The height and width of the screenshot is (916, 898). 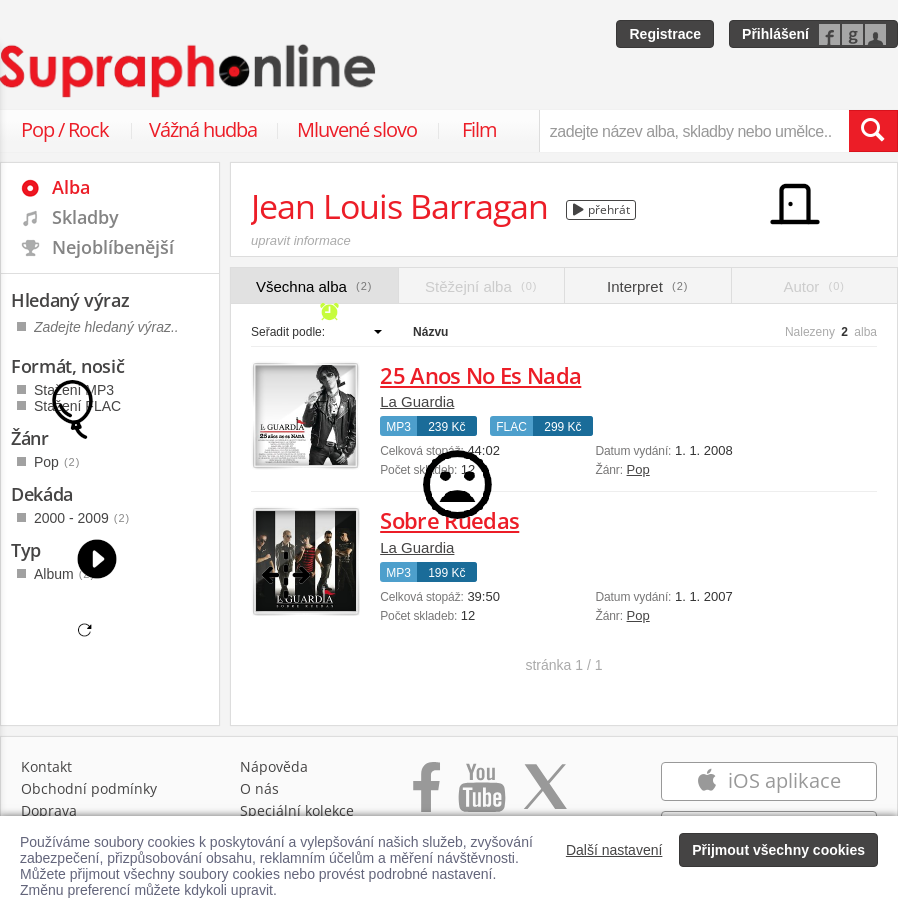 What do you see at coordinates (97, 559) in the screenshot?
I see `play media or video content` at bounding box center [97, 559].